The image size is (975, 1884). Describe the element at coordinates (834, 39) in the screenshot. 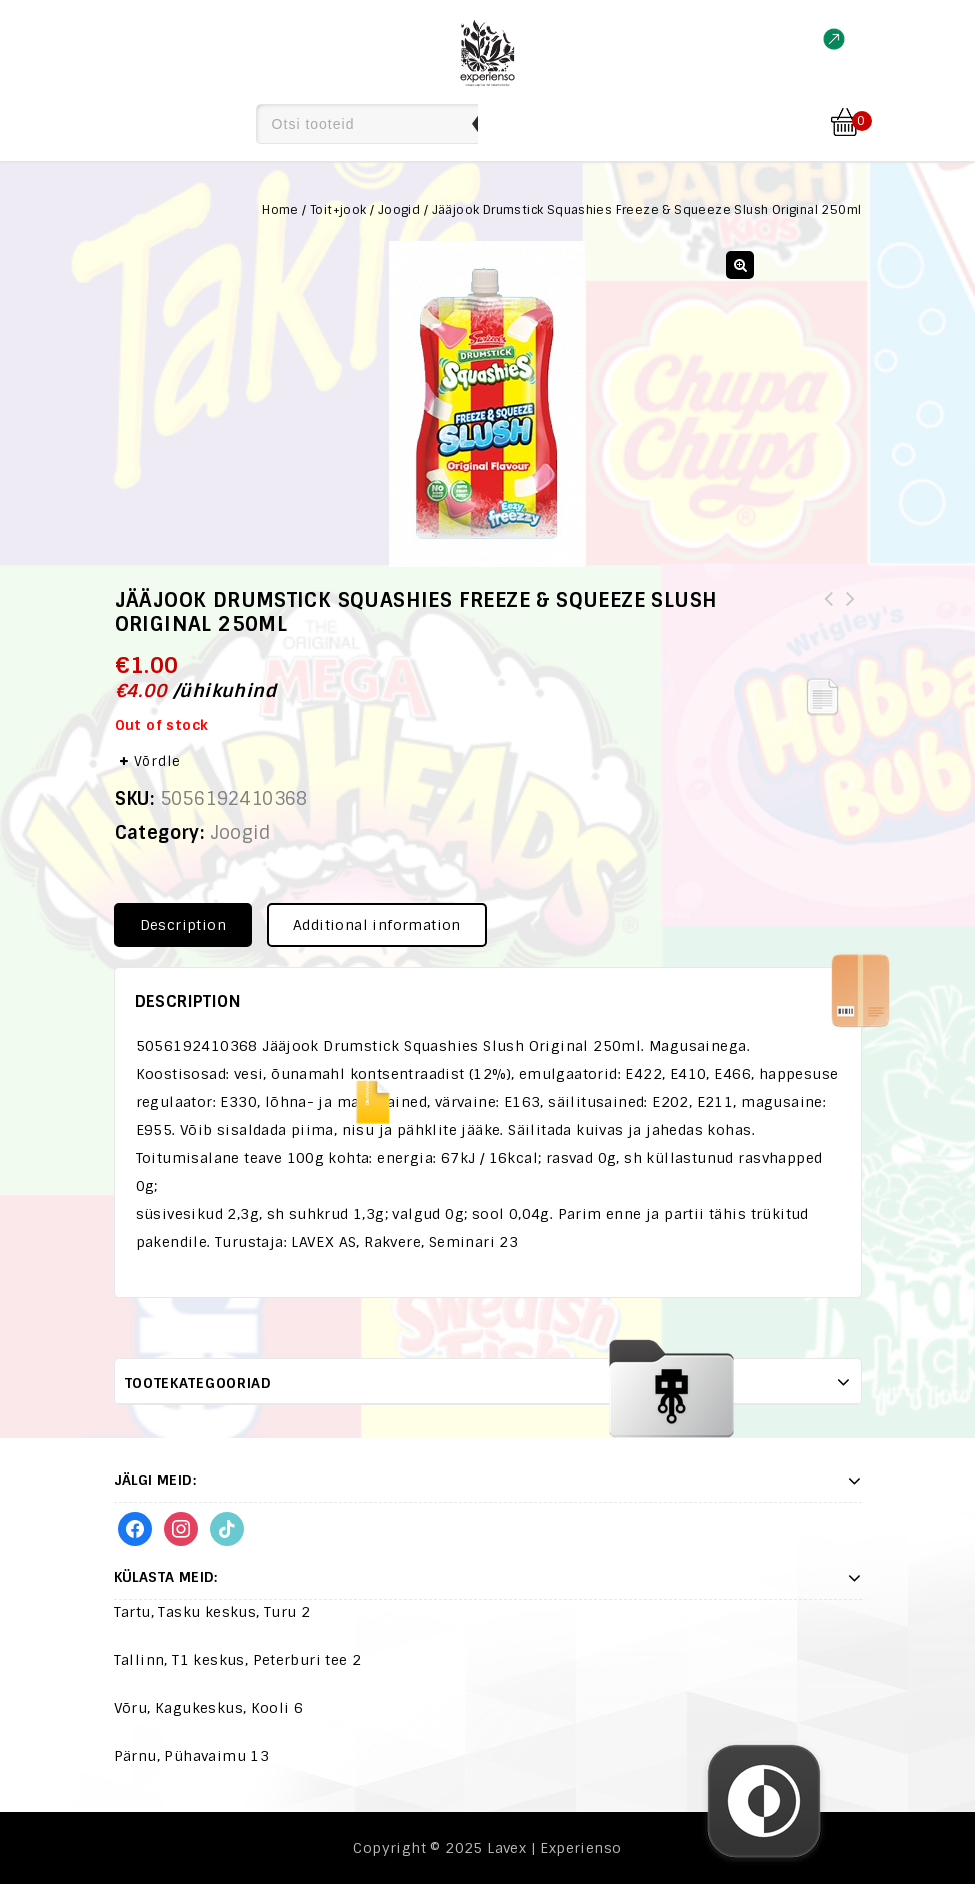

I see `indicates a symbolic link or shortcut to another file` at that location.